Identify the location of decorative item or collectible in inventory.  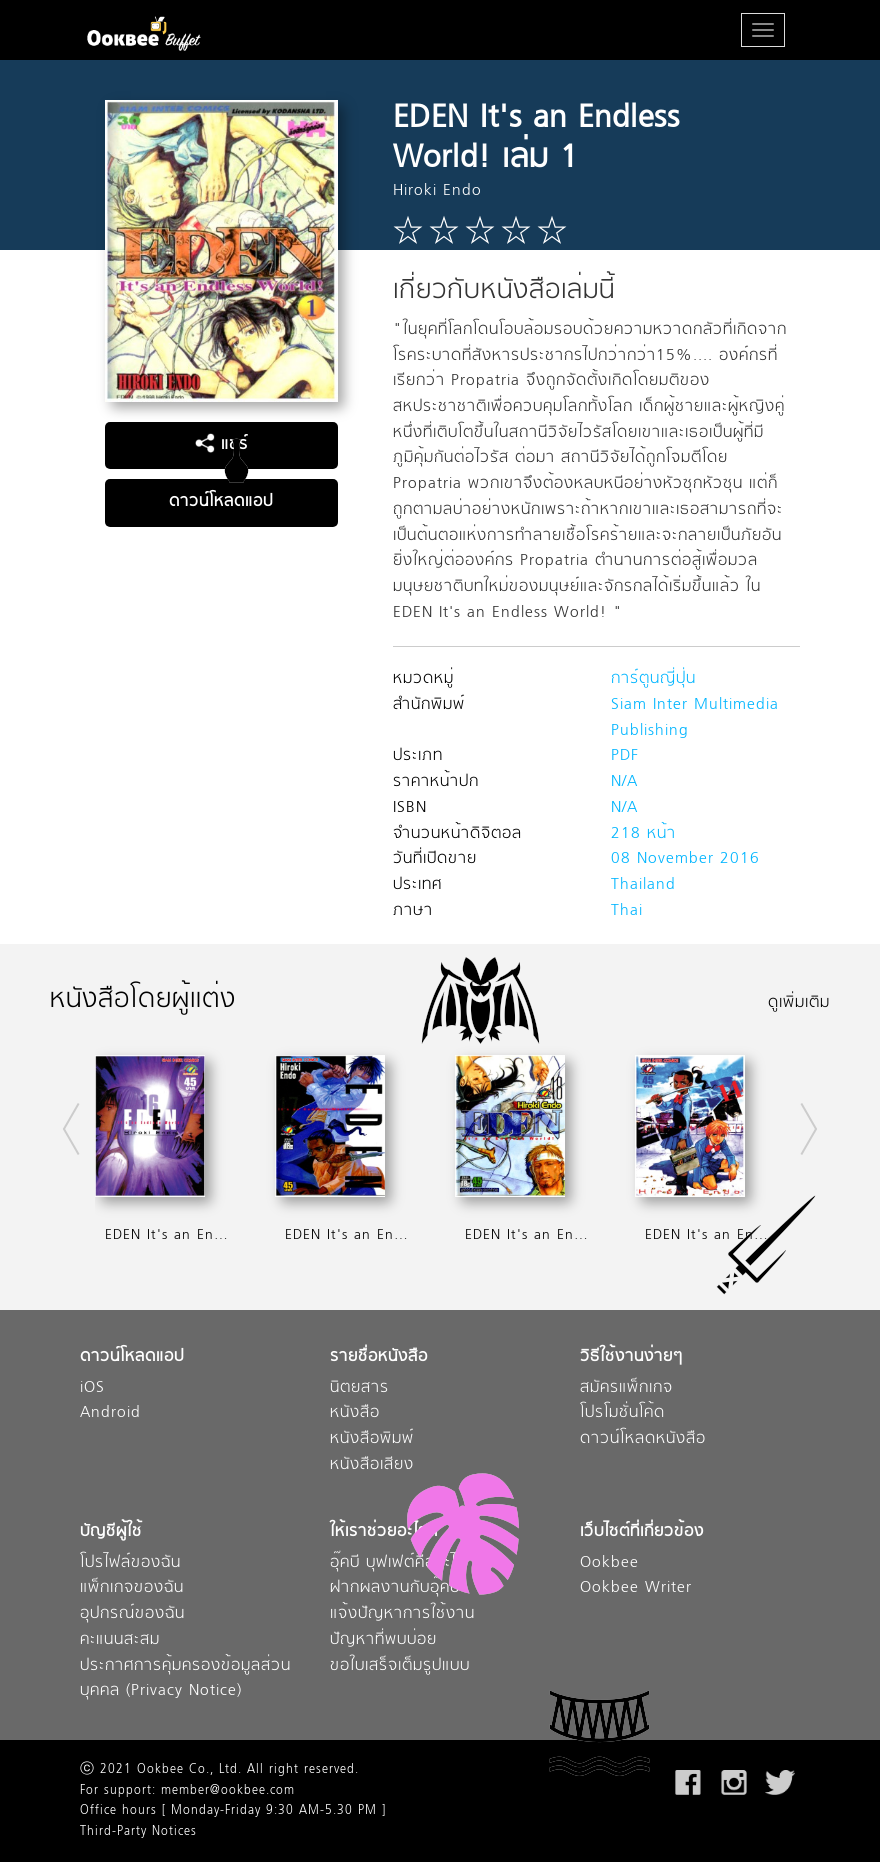
(236, 460).